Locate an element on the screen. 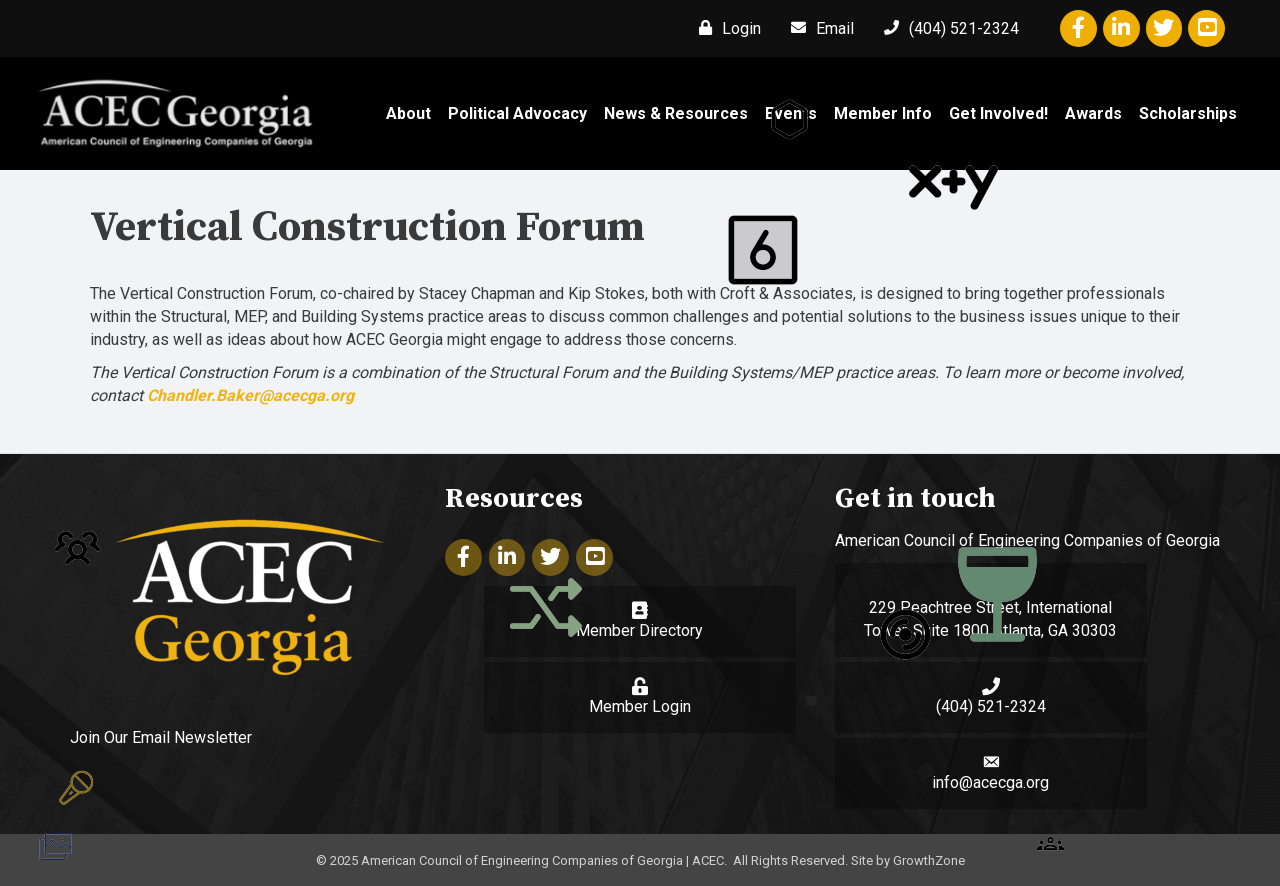 The width and height of the screenshot is (1280, 886). select the number six is located at coordinates (763, 250).